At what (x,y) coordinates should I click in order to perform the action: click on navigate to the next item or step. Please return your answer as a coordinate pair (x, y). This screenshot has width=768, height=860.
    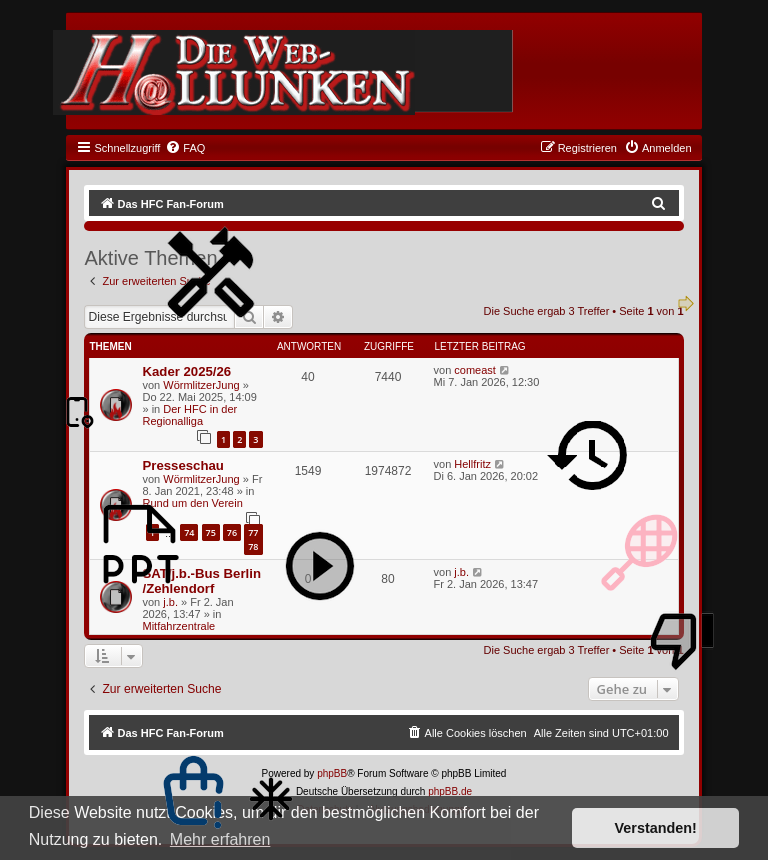
    Looking at the image, I should click on (685, 303).